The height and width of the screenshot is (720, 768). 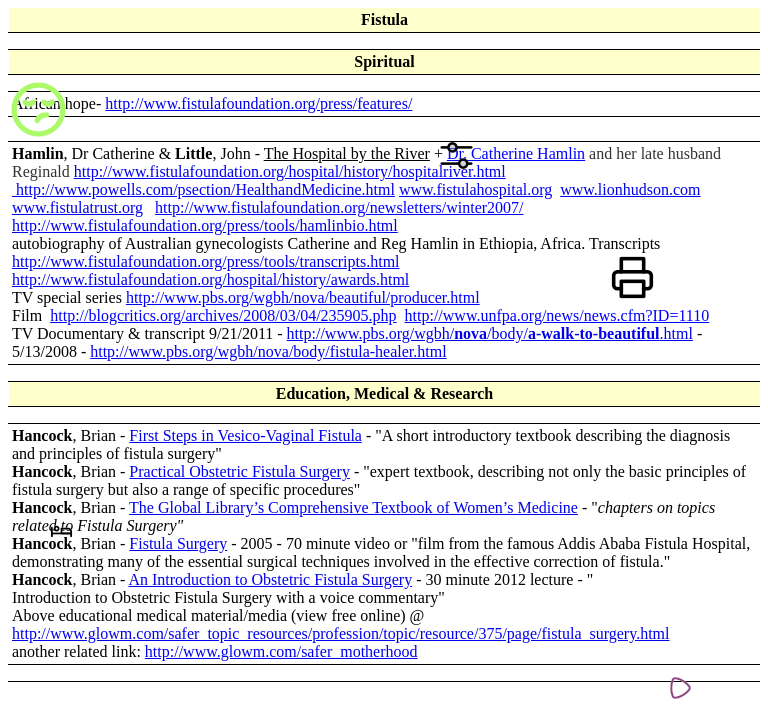 What do you see at coordinates (61, 531) in the screenshot?
I see `view accommodation or hotel options` at bounding box center [61, 531].